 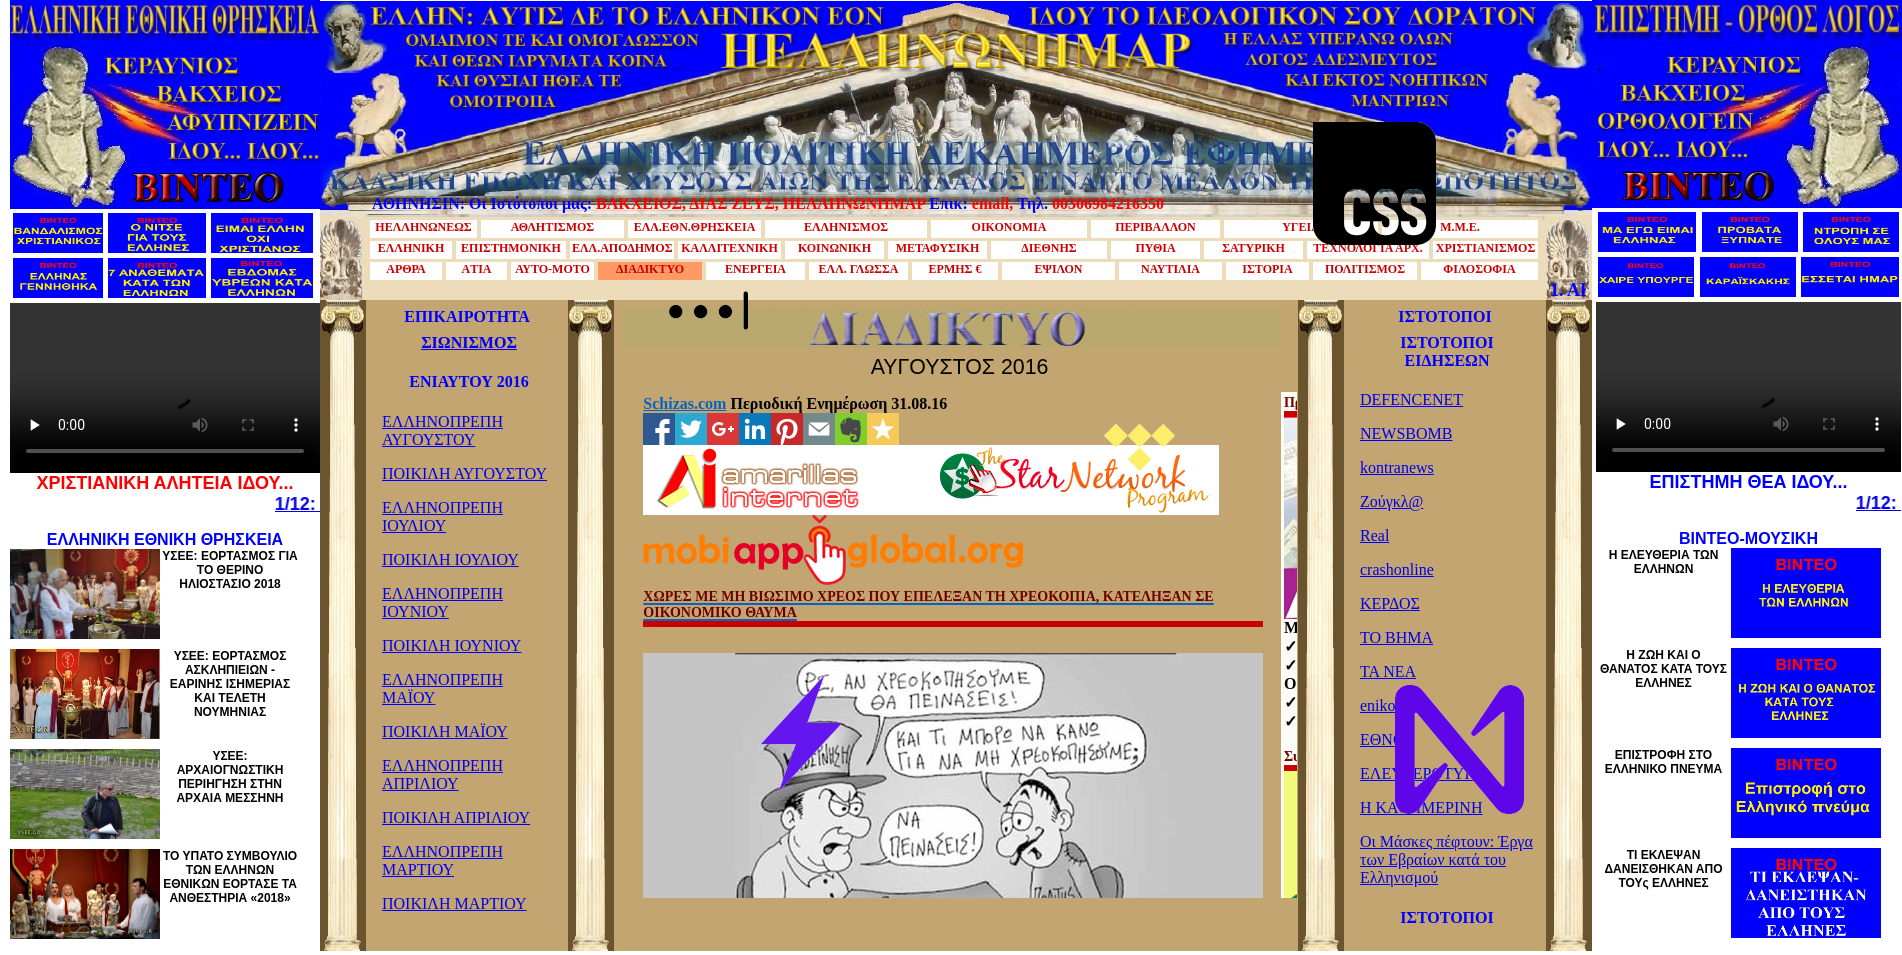 I want to click on CSS programming language logo, so click(x=1374, y=183).